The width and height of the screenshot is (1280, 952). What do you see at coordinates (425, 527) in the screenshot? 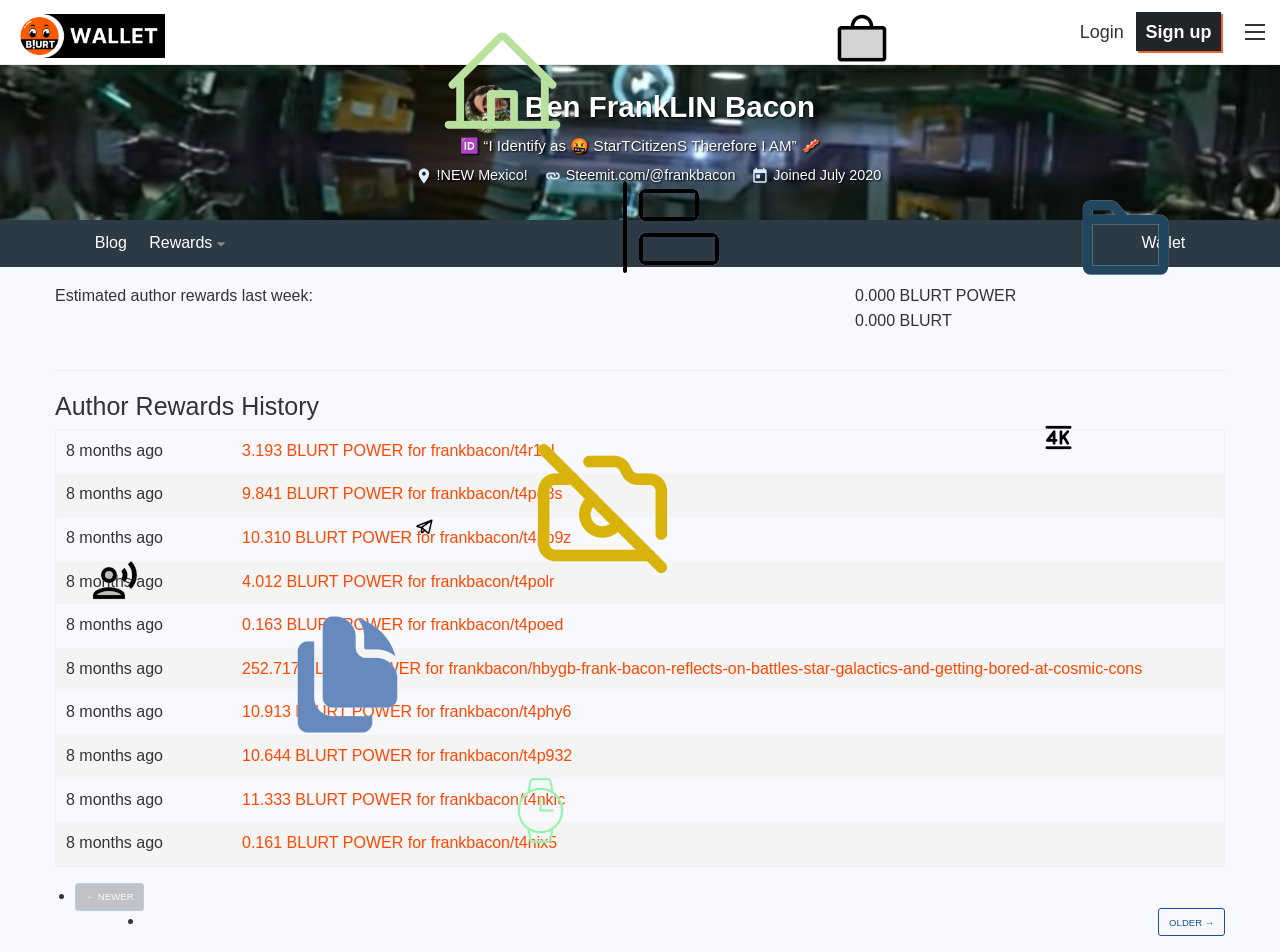
I see `open Telegram messaging app` at bounding box center [425, 527].